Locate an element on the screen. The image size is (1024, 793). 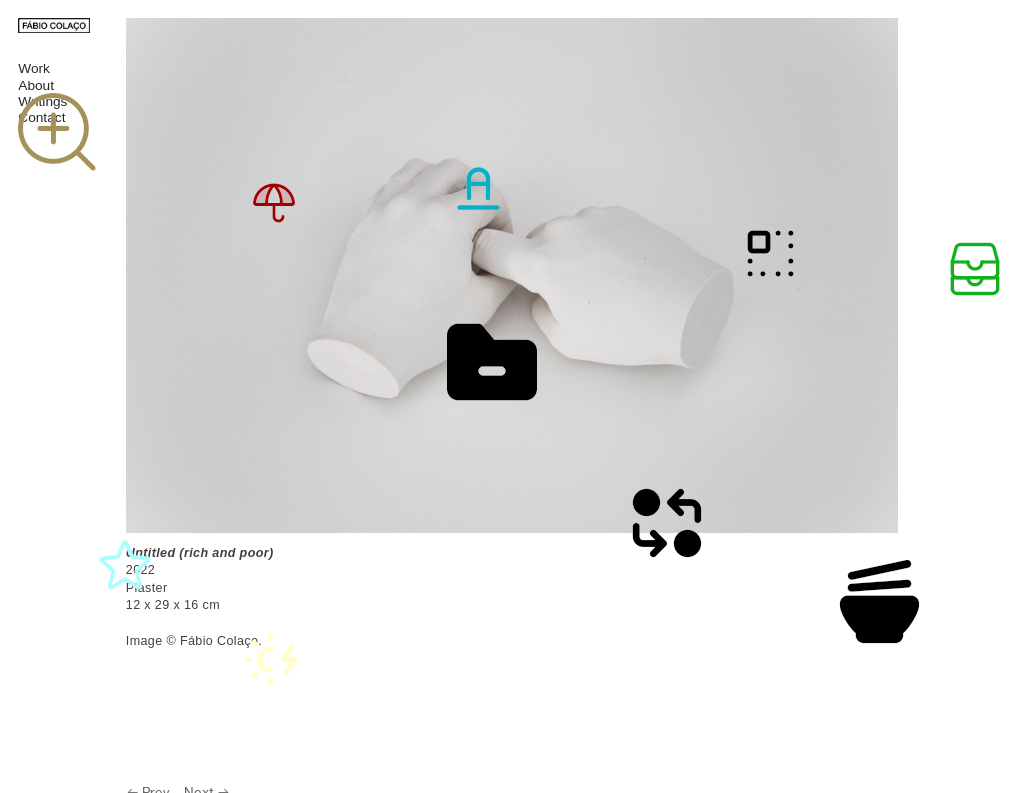
transform or convert between formats is located at coordinates (667, 523).